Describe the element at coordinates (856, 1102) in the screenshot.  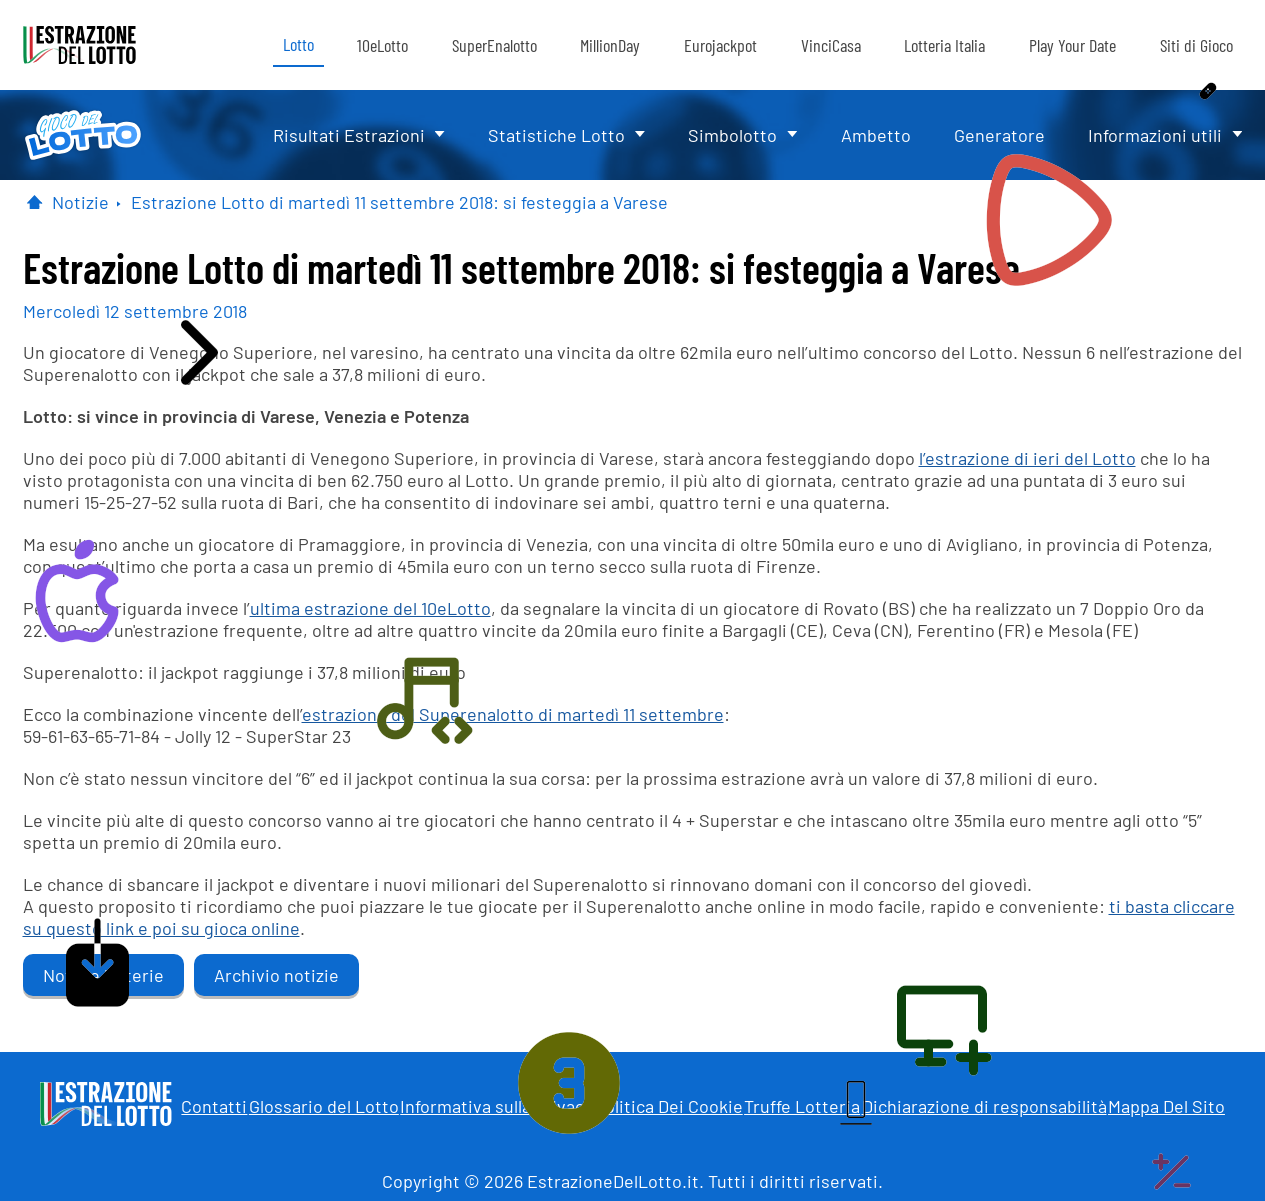
I see `align object to bottom edge` at that location.